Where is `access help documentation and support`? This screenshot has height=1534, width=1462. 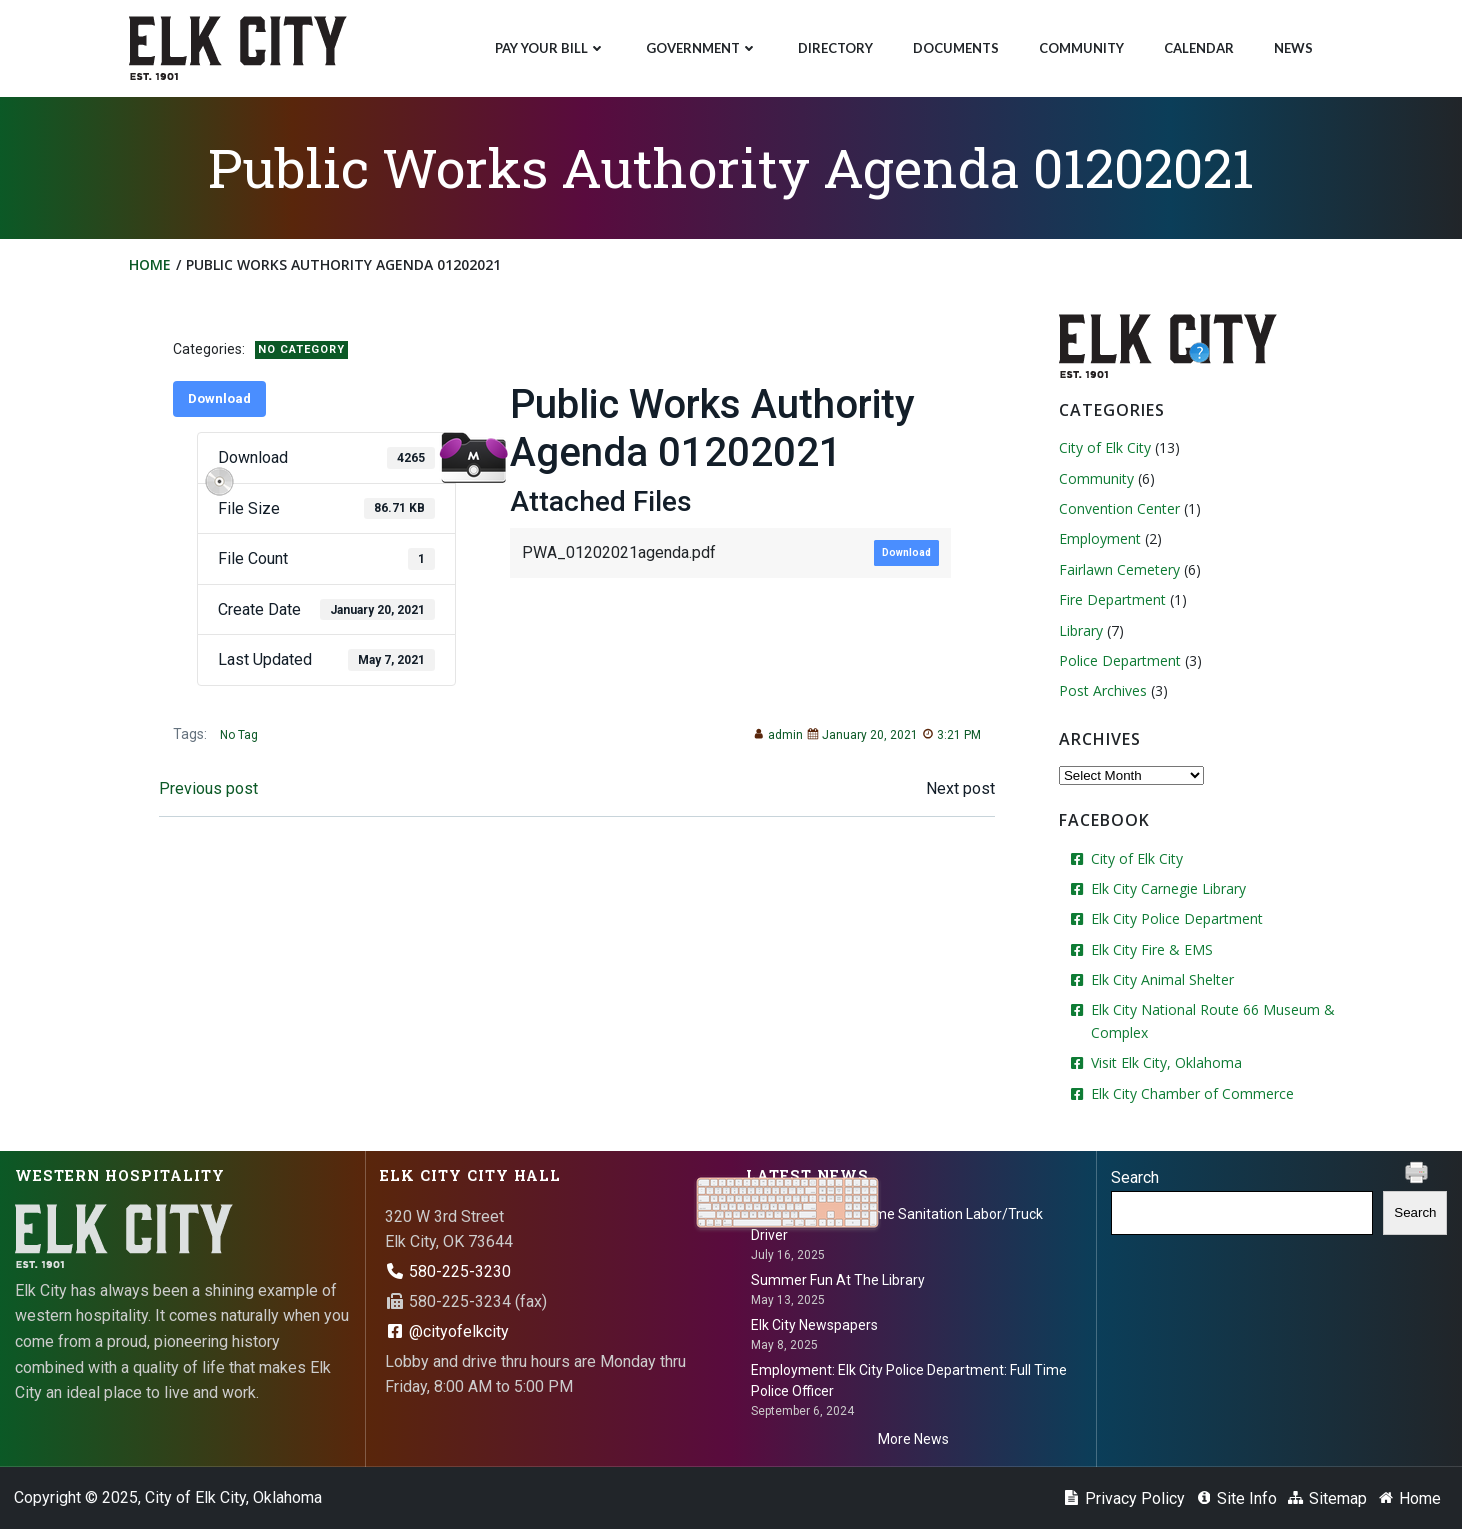 access help documentation and support is located at coordinates (1199, 352).